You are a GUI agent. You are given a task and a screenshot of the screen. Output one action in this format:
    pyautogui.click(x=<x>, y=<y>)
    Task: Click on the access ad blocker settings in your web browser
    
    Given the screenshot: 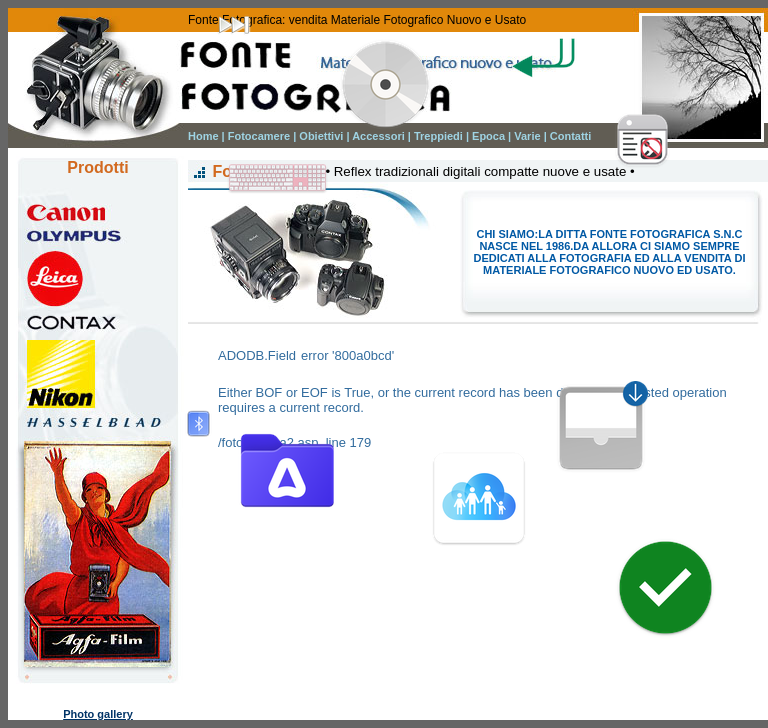 What is the action you would take?
    pyautogui.click(x=642, y=140)
    